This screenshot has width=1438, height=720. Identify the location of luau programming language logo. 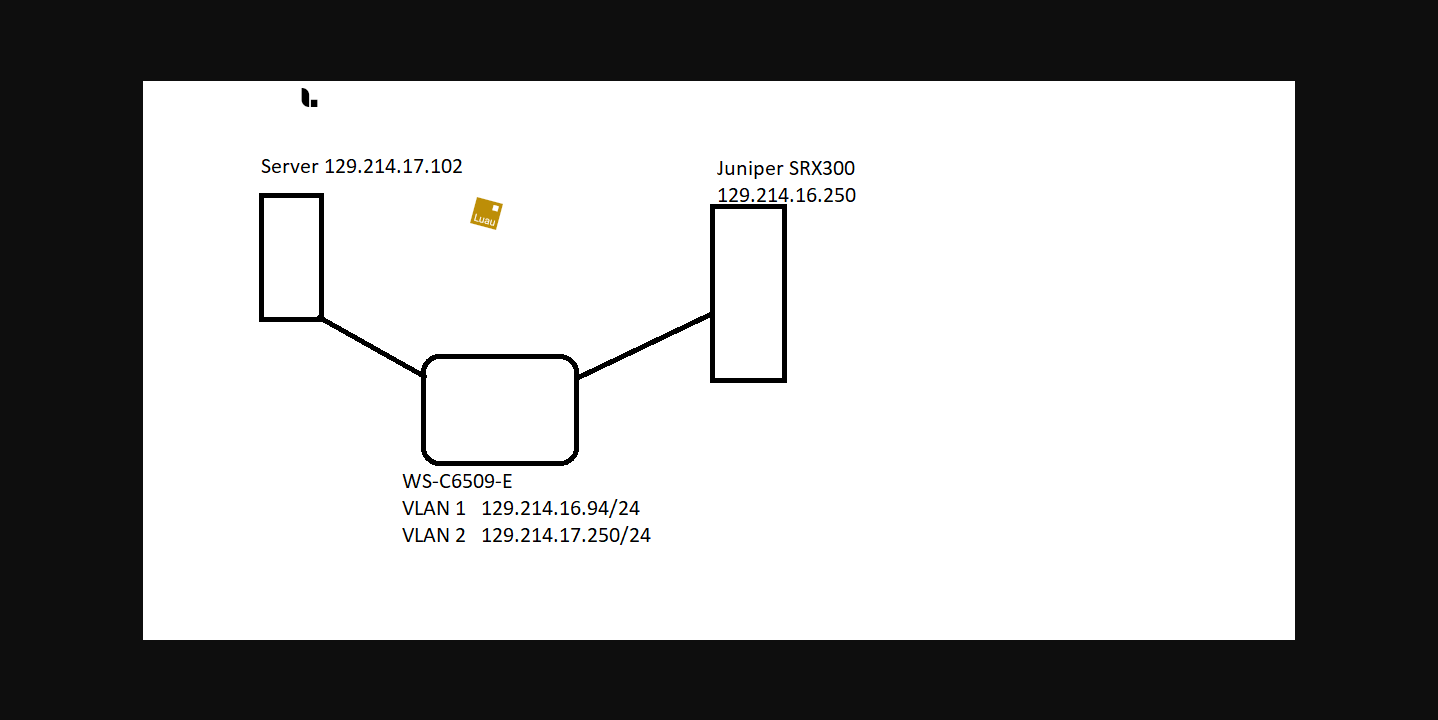
(486, 213).